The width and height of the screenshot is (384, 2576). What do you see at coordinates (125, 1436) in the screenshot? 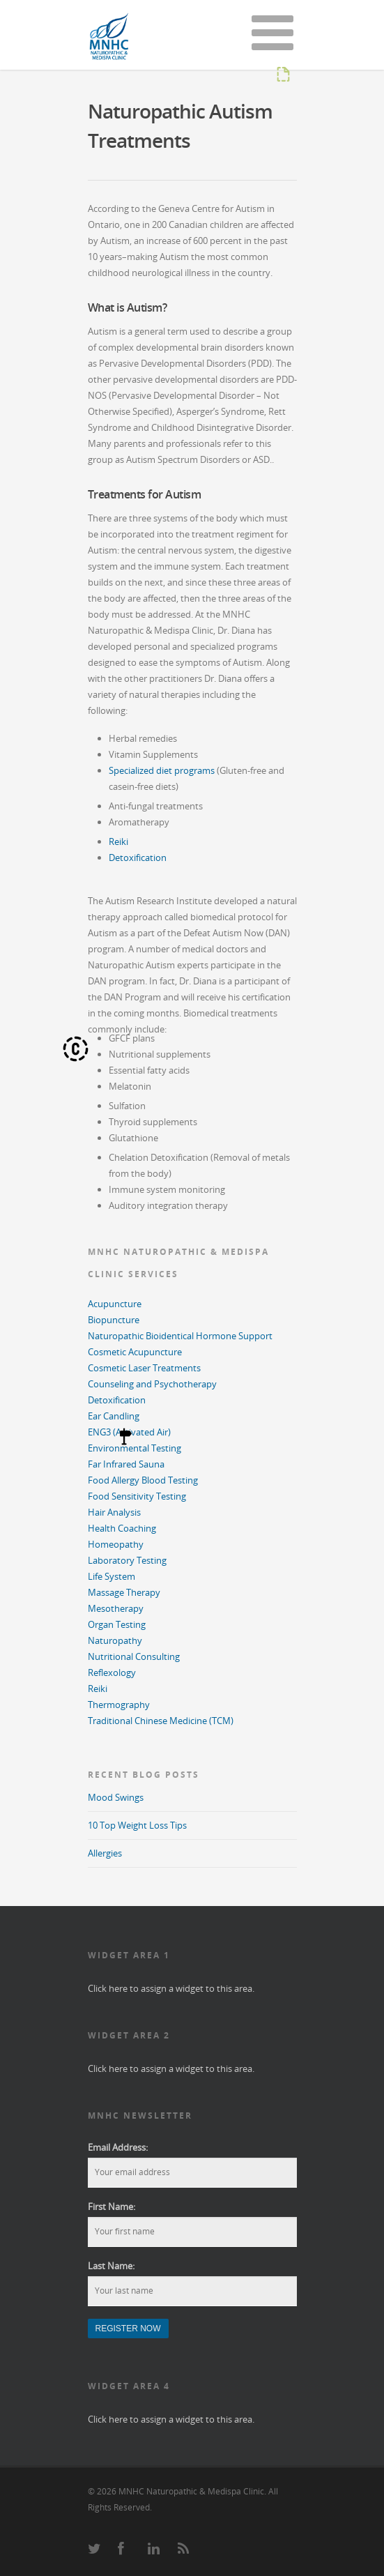
I see `navigate to the next step or section` at bounding box center [125, 1436].